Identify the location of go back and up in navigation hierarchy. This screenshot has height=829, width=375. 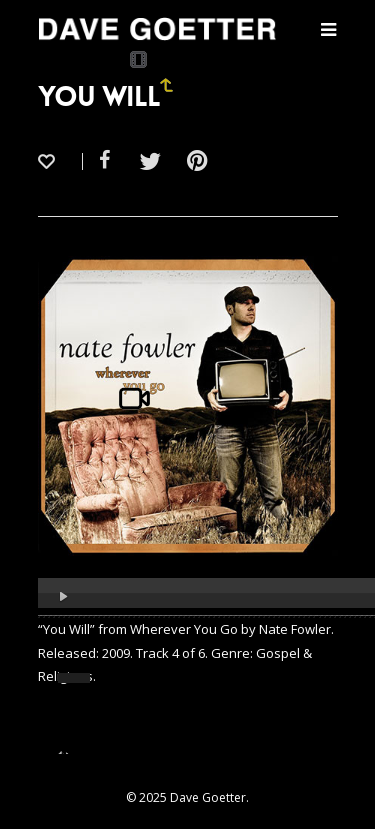
(166, 85).